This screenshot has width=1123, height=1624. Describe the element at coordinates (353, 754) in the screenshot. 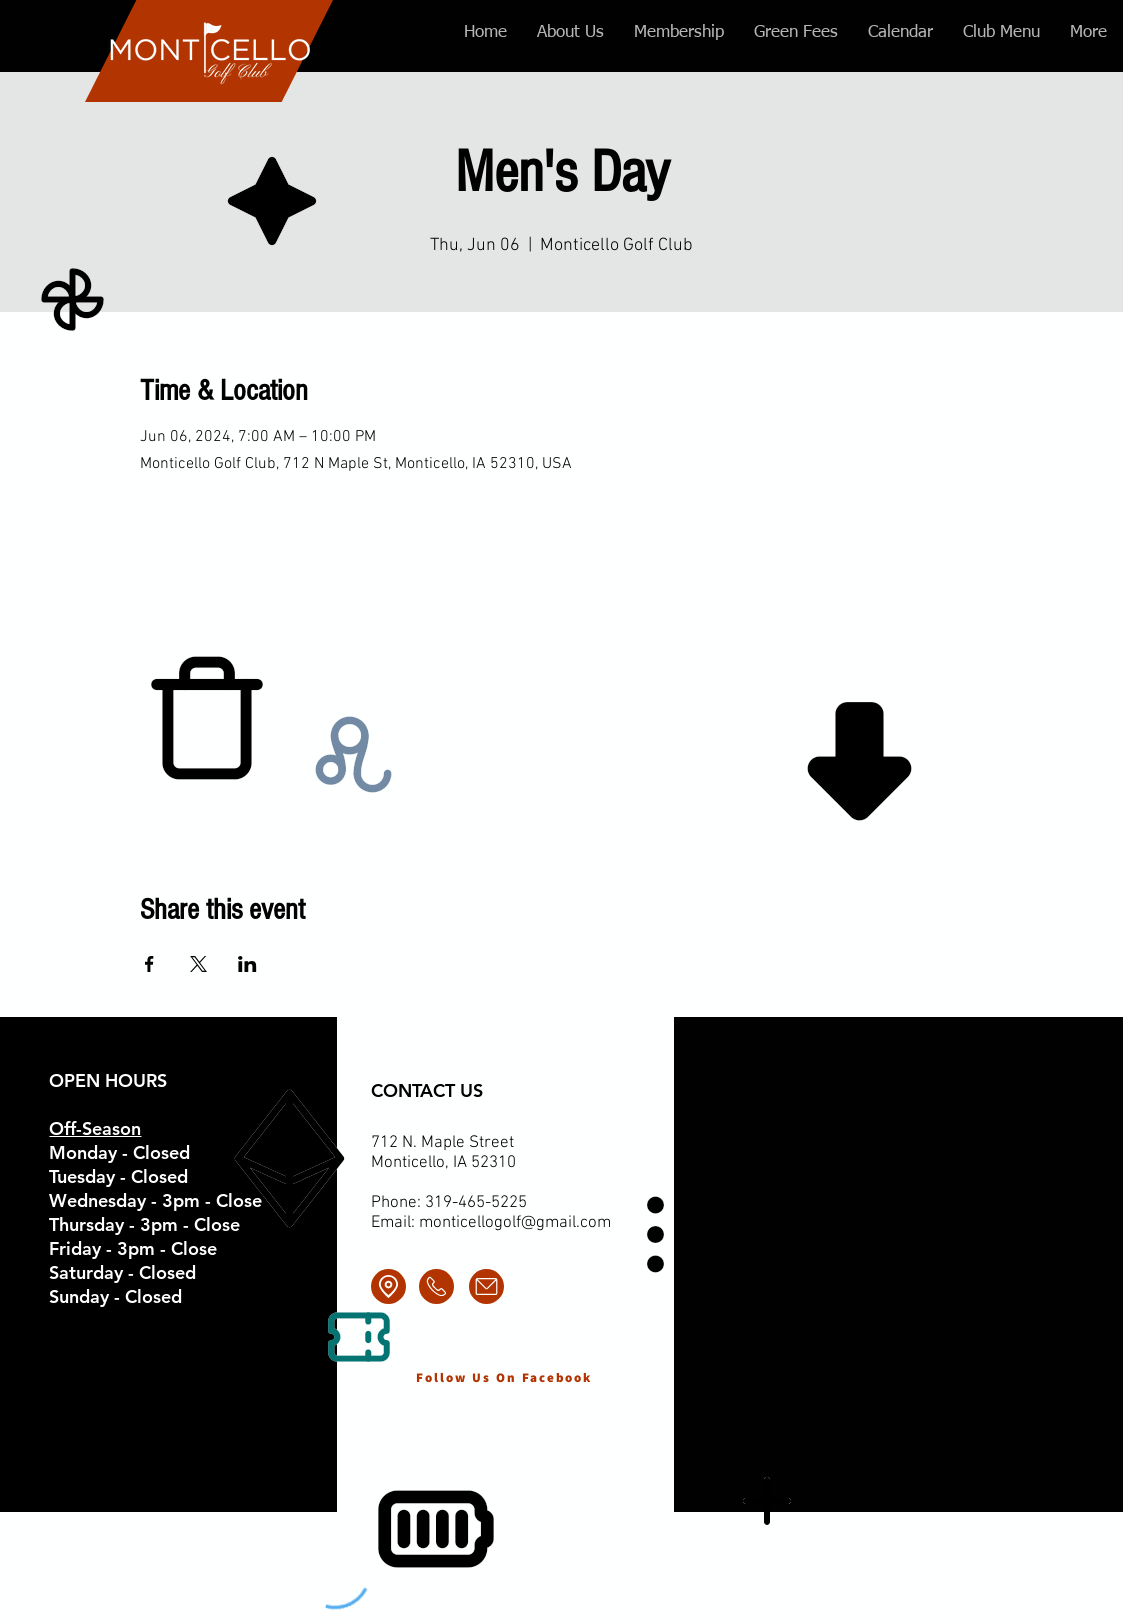

I see `indicates leo zodiac sign` at that location.